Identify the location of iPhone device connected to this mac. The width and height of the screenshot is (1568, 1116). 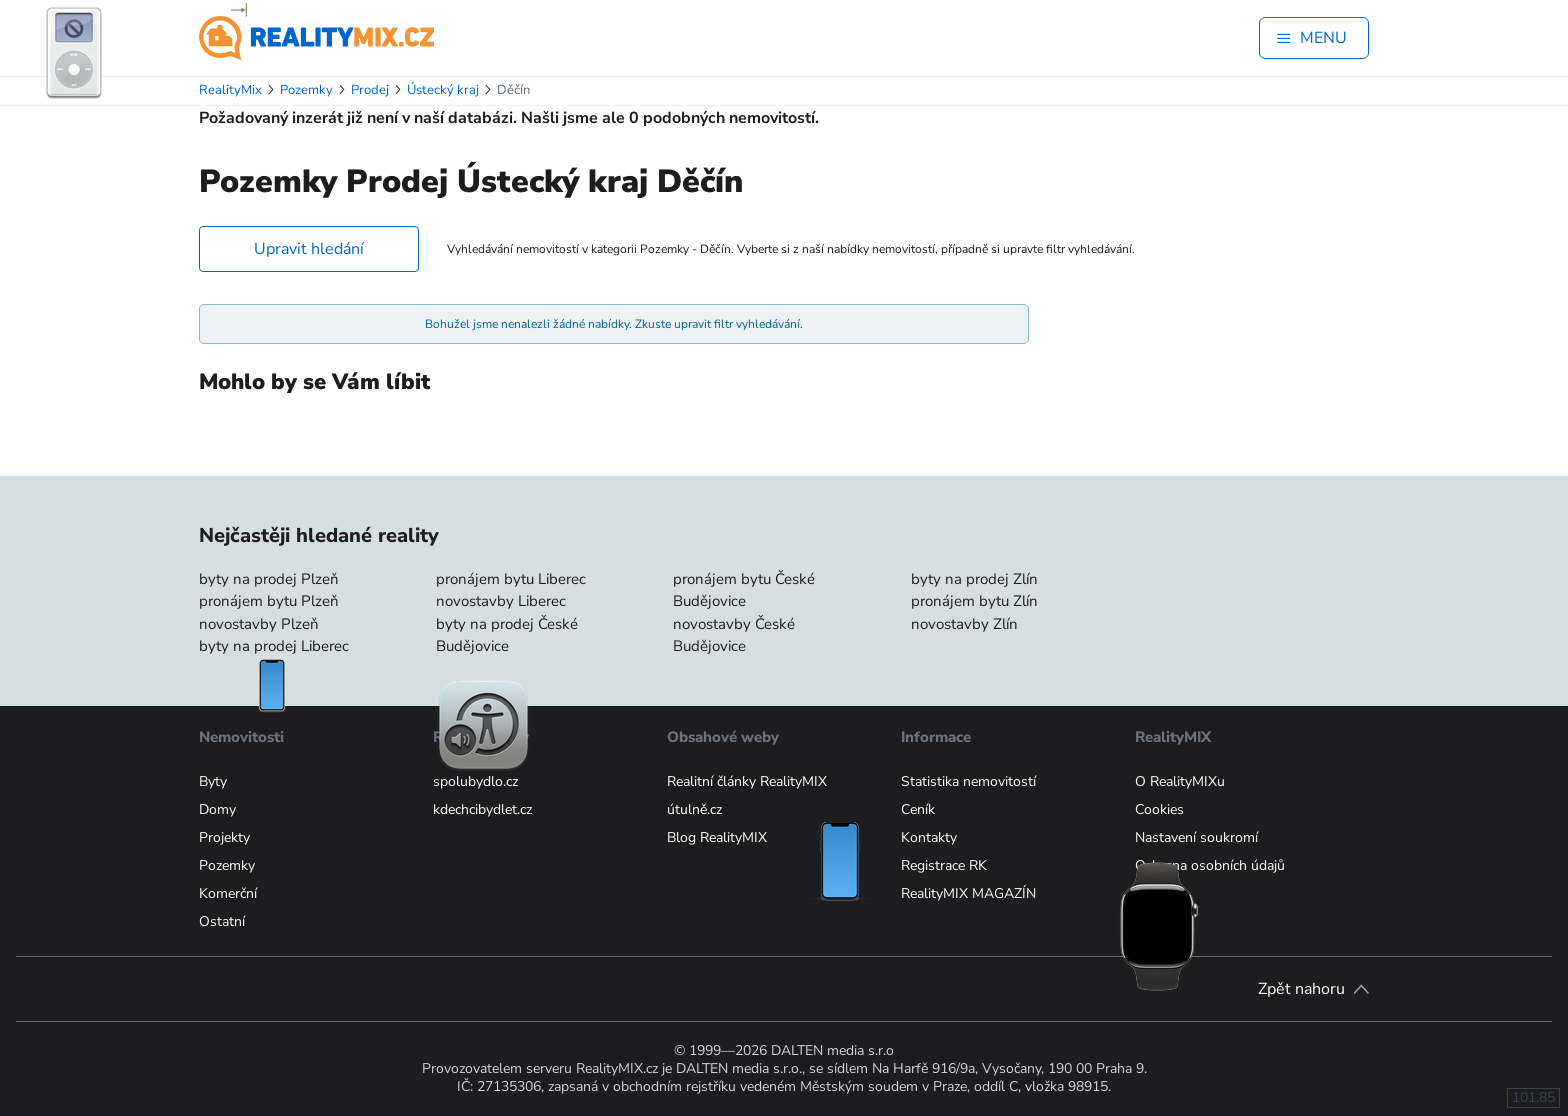
(840, 862).